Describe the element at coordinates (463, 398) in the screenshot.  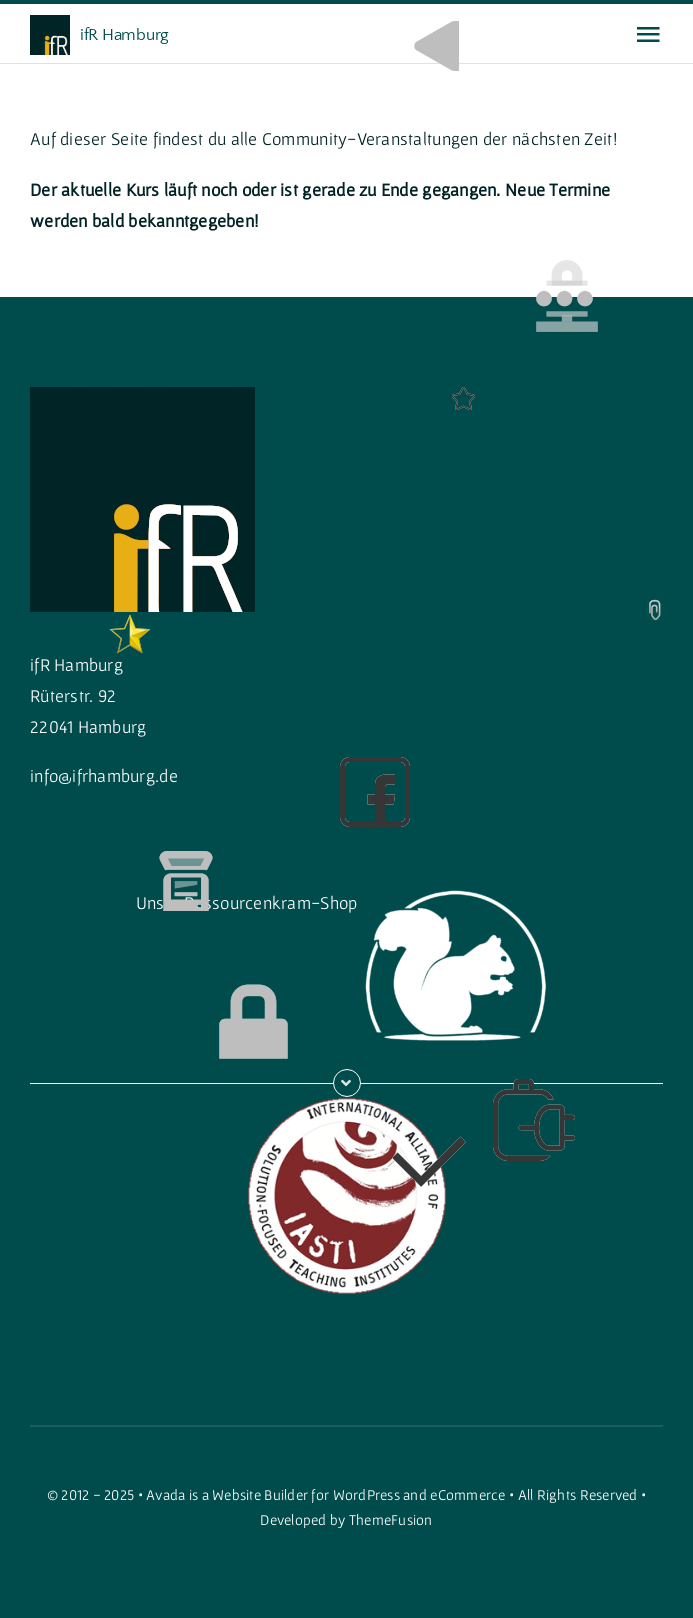
I see `access your favorites` at that location.